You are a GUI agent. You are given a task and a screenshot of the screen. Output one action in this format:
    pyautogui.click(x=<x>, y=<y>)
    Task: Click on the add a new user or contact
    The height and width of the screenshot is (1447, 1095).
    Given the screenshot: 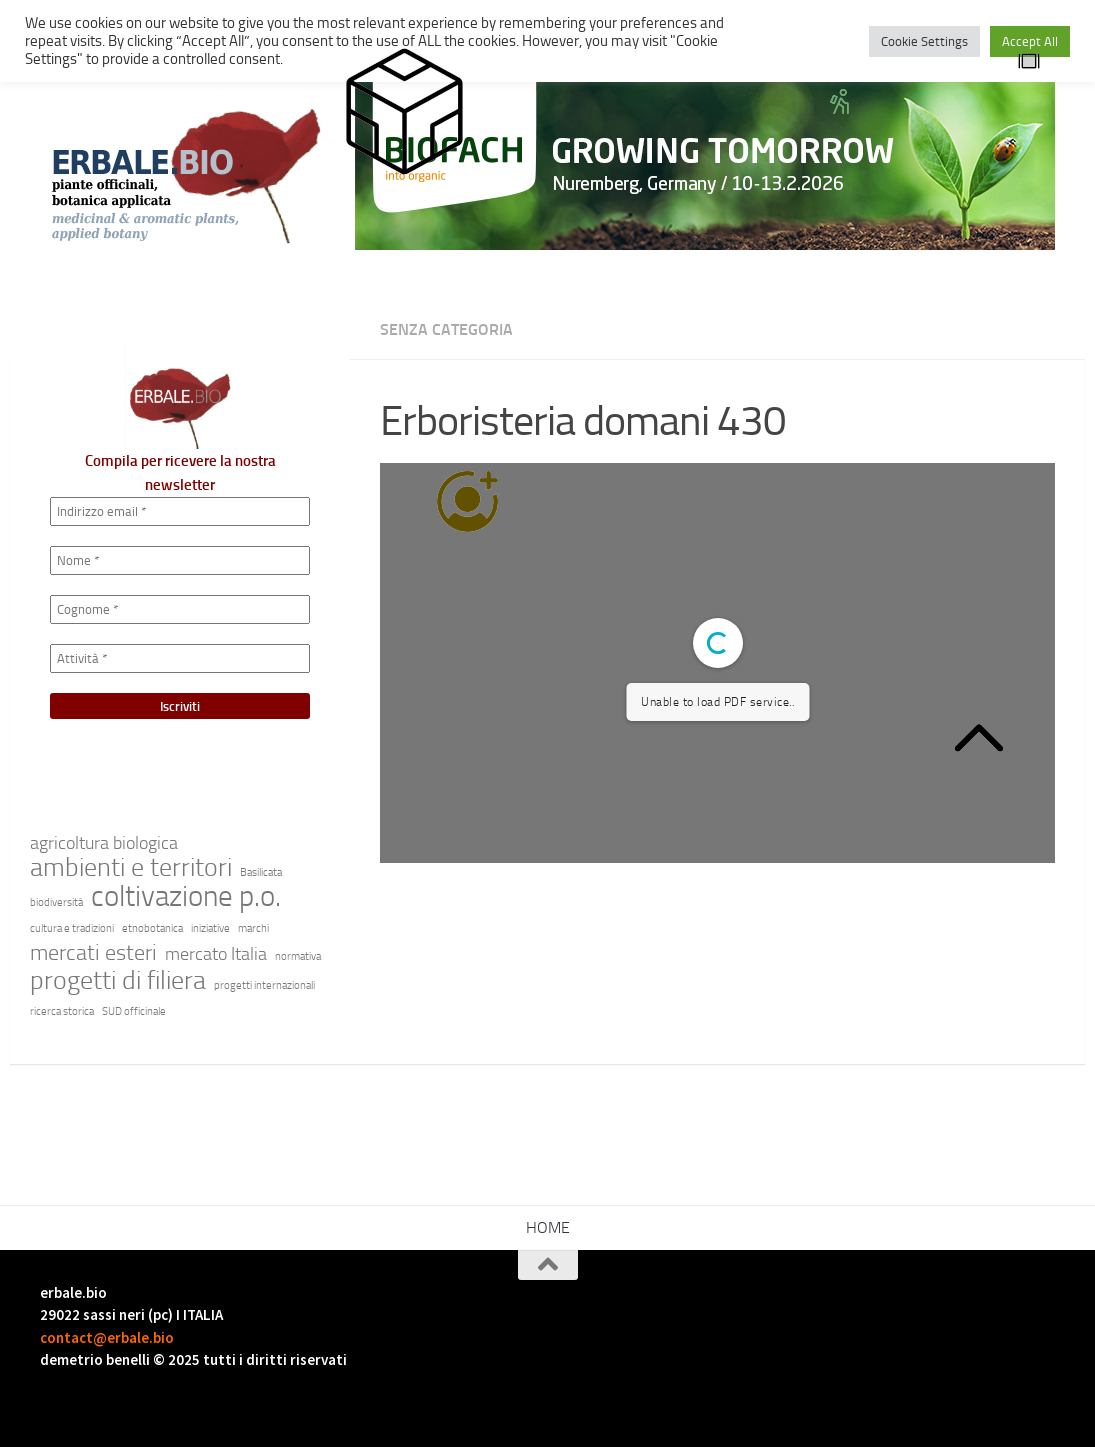 What is the action you would take?
    pyautogui.click(x=467, y=501)
    